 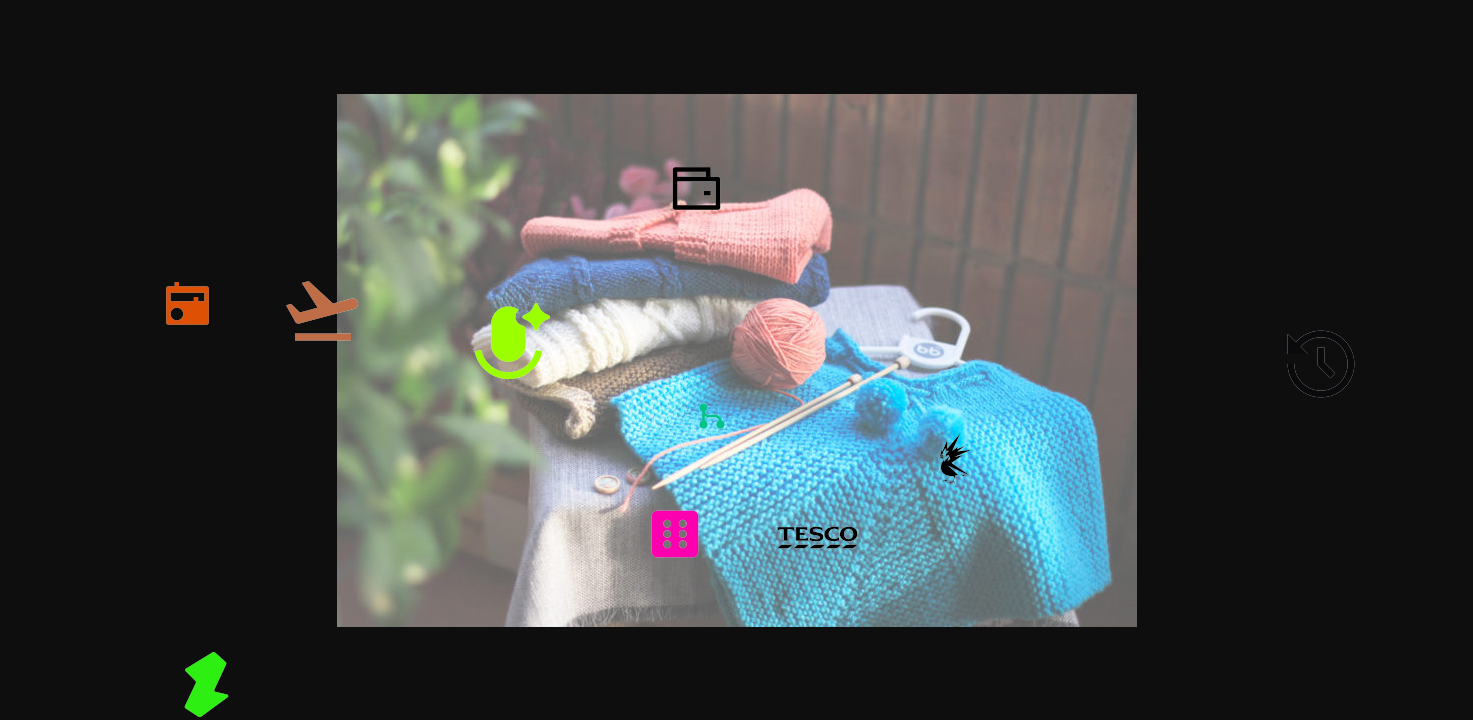 What do you see at coordinates (955, 458) in the screenshot?
I see `CD Projekt company logo` at bounding box center [955, 458].